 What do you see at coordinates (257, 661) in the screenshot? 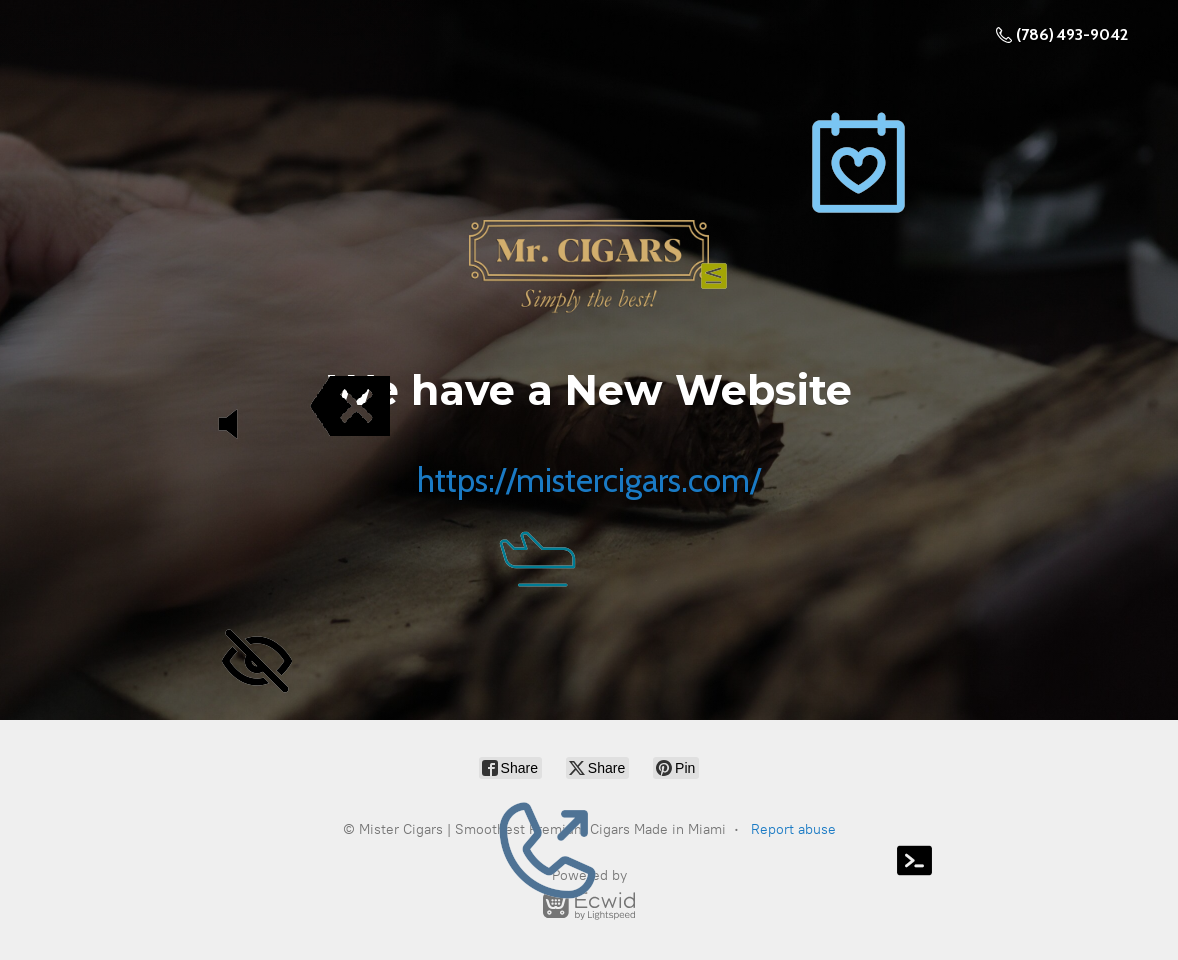
I see `hide password or sensitive content` at bounding box center [257, 661].